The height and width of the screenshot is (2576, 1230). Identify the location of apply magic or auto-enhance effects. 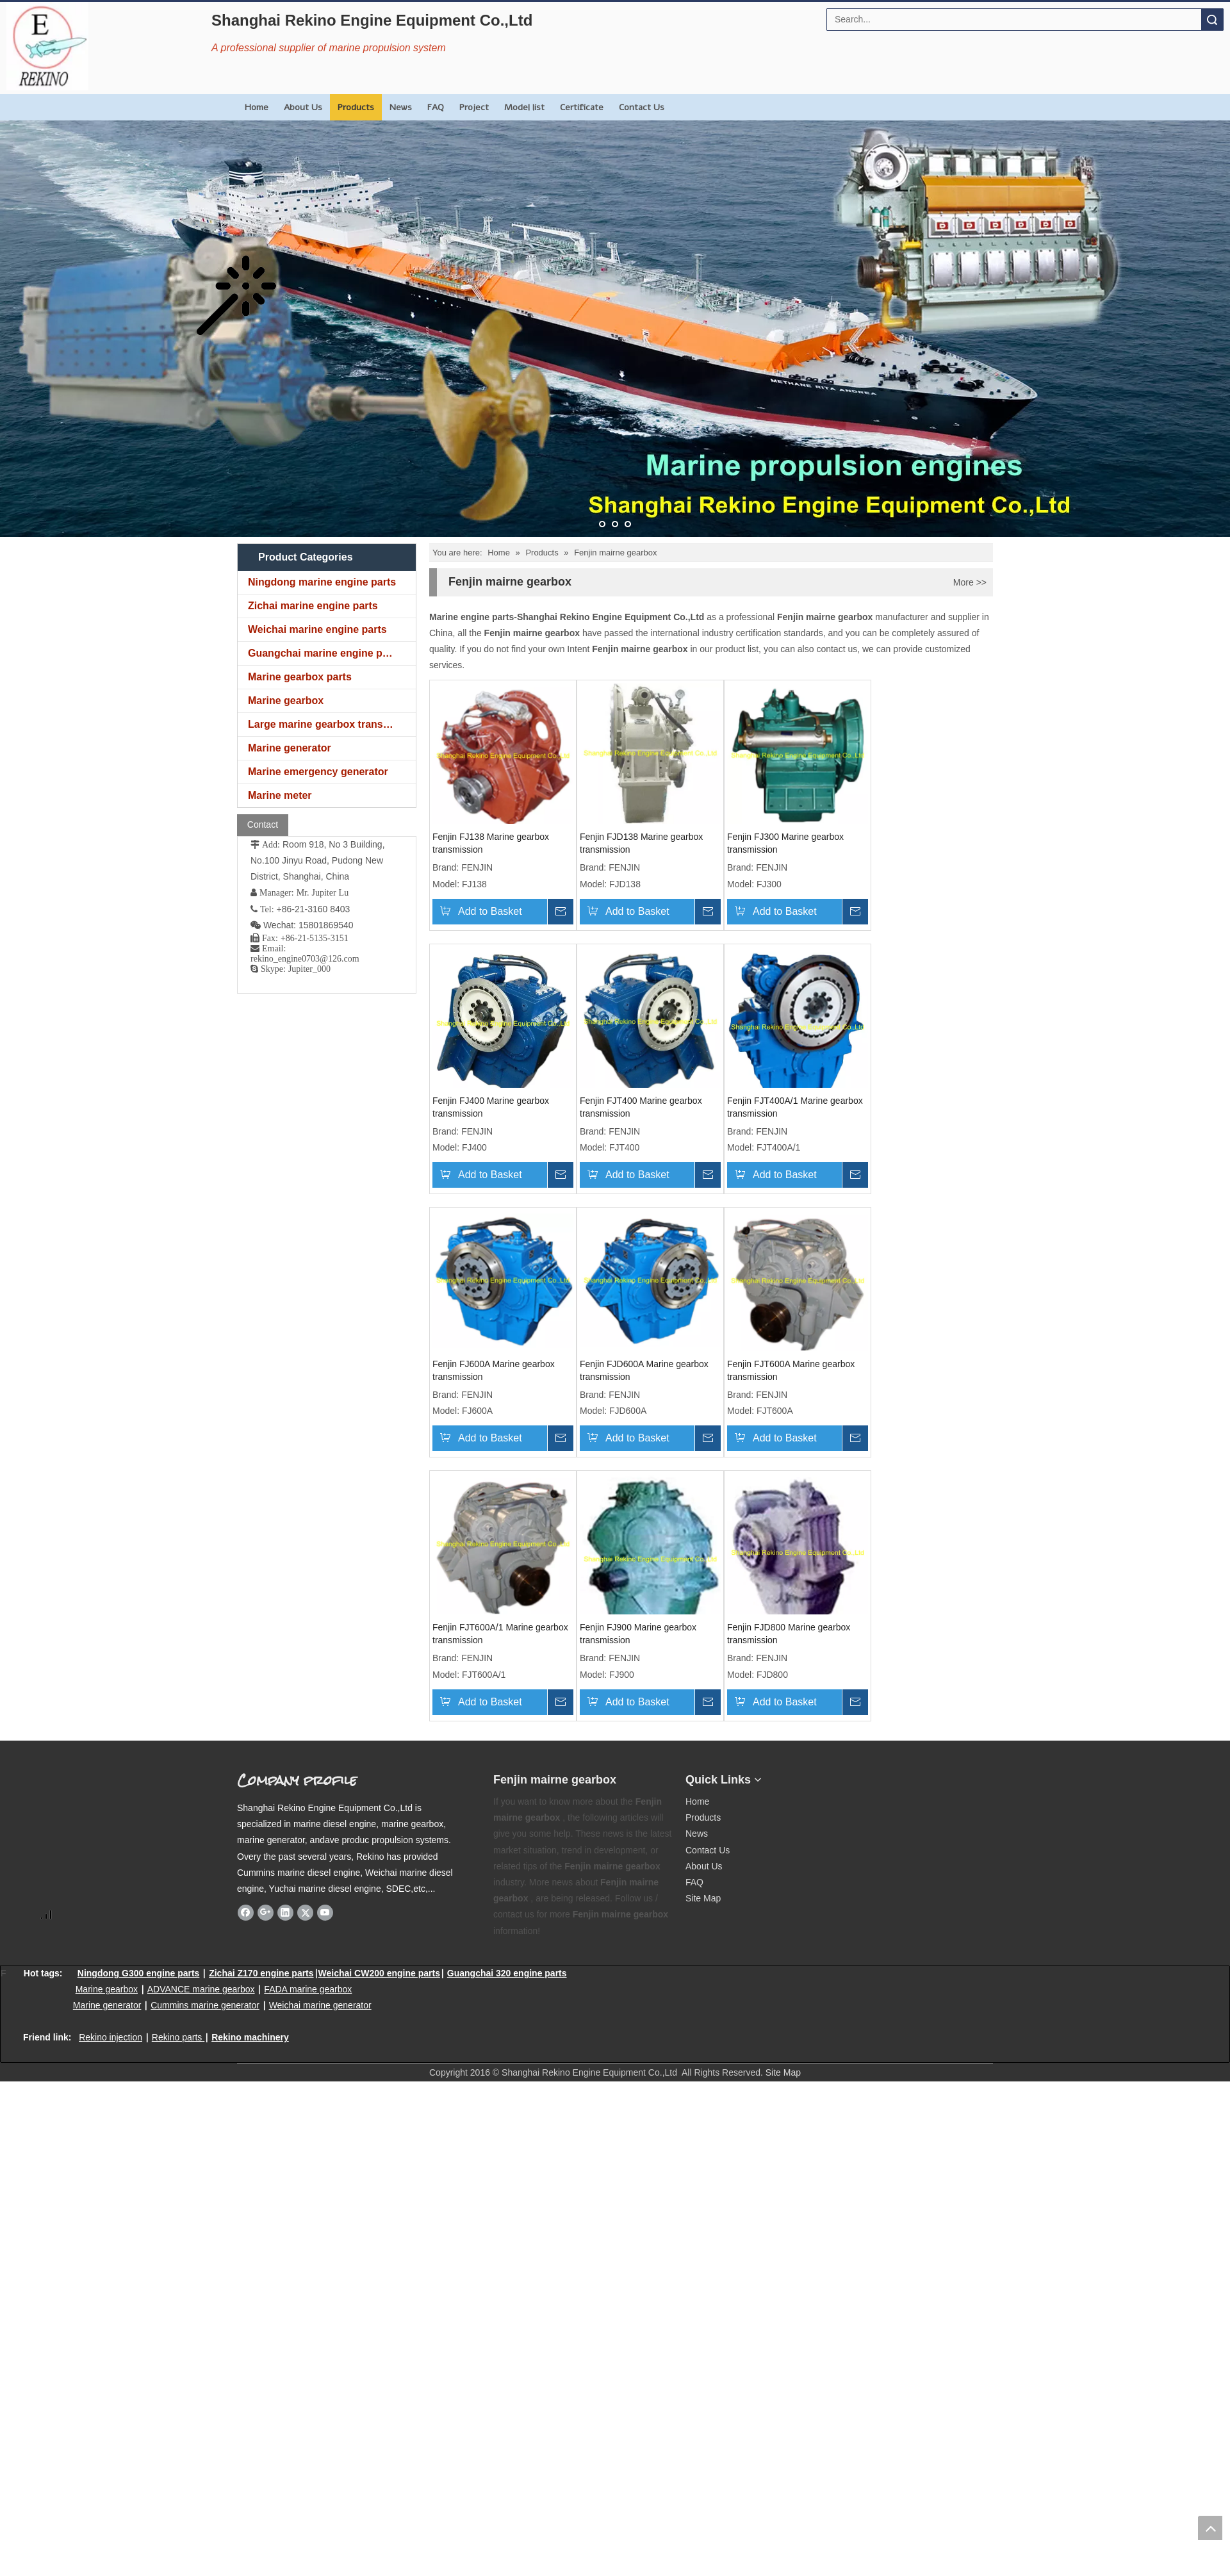
(234, 297).